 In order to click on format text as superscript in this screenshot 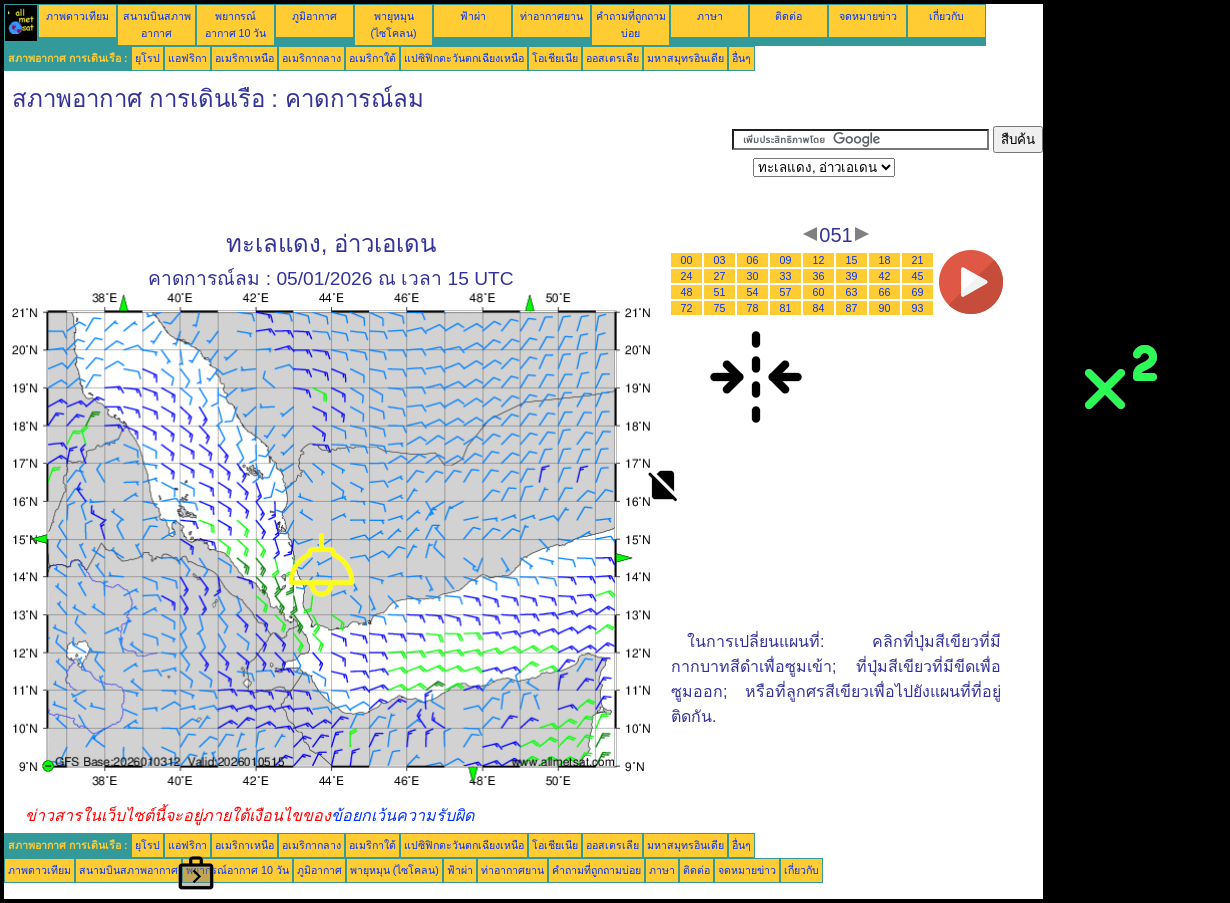, I will do `click(1121, 377)`.